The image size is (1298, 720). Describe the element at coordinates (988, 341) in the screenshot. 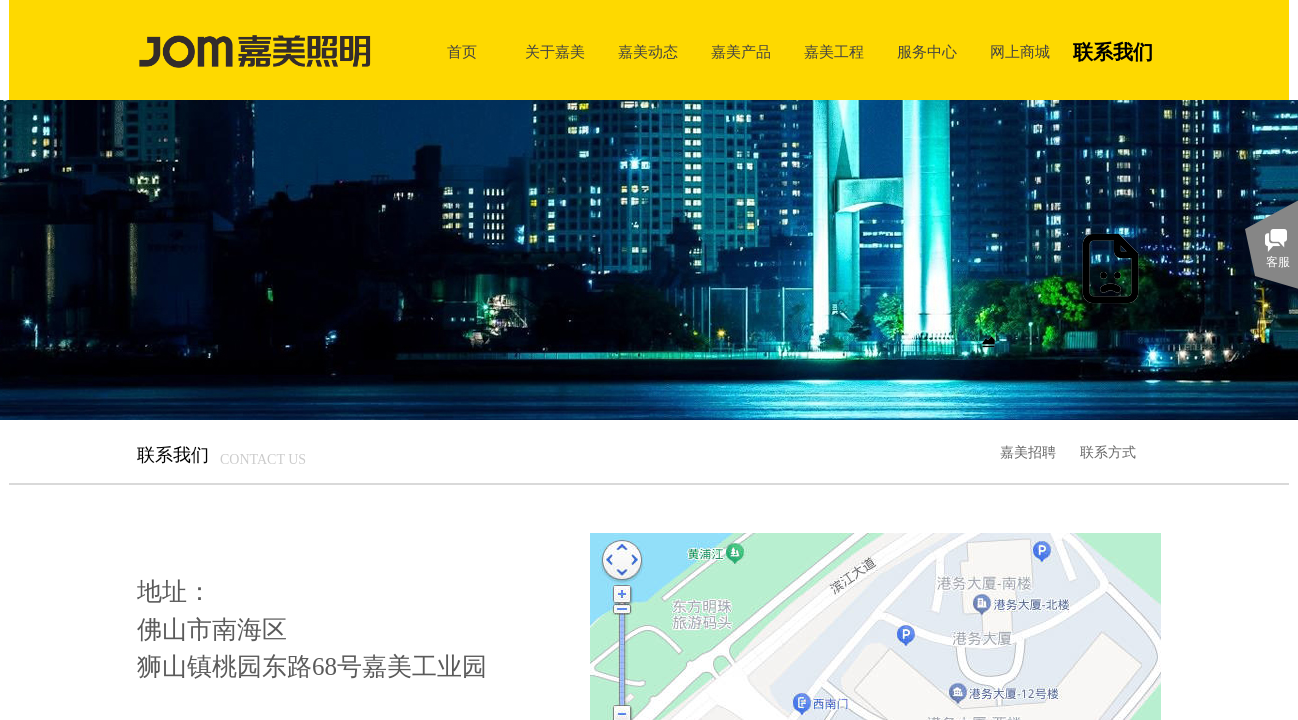

I see `view area chart or graph` at that location.